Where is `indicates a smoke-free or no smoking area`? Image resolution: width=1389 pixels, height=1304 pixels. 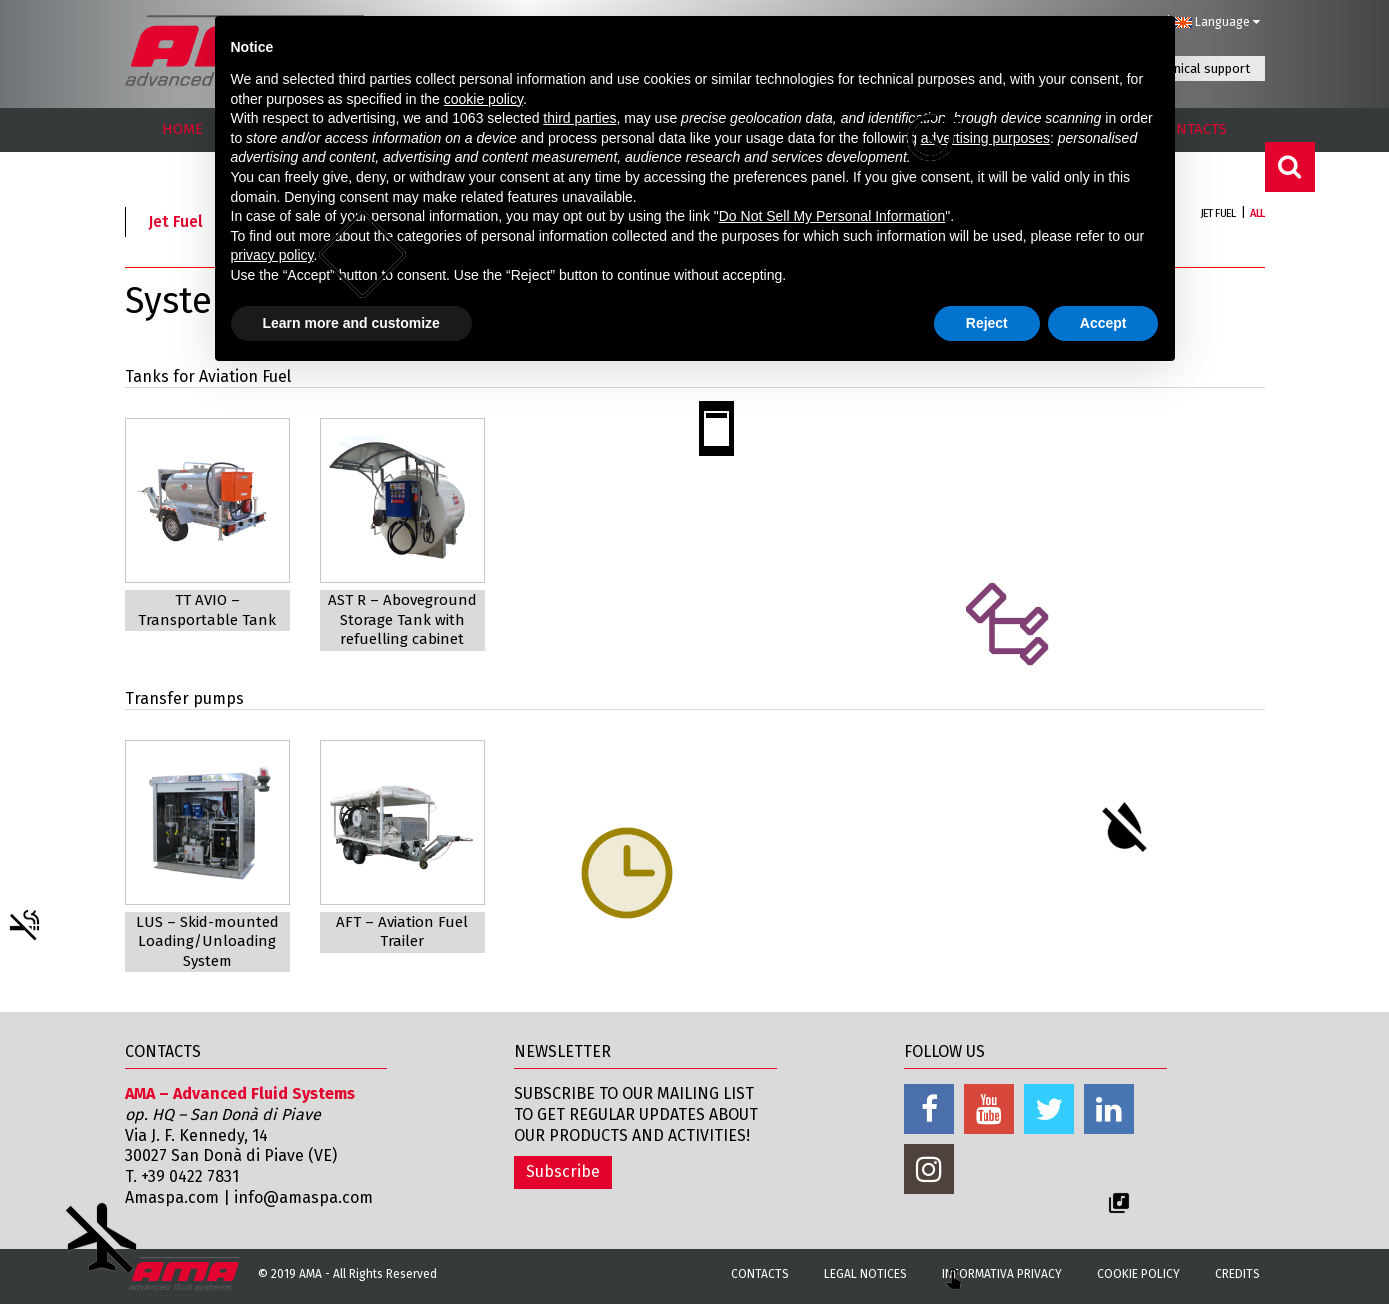 indicates a smoke-free or no smoking area is located at coordinates (24, 924).